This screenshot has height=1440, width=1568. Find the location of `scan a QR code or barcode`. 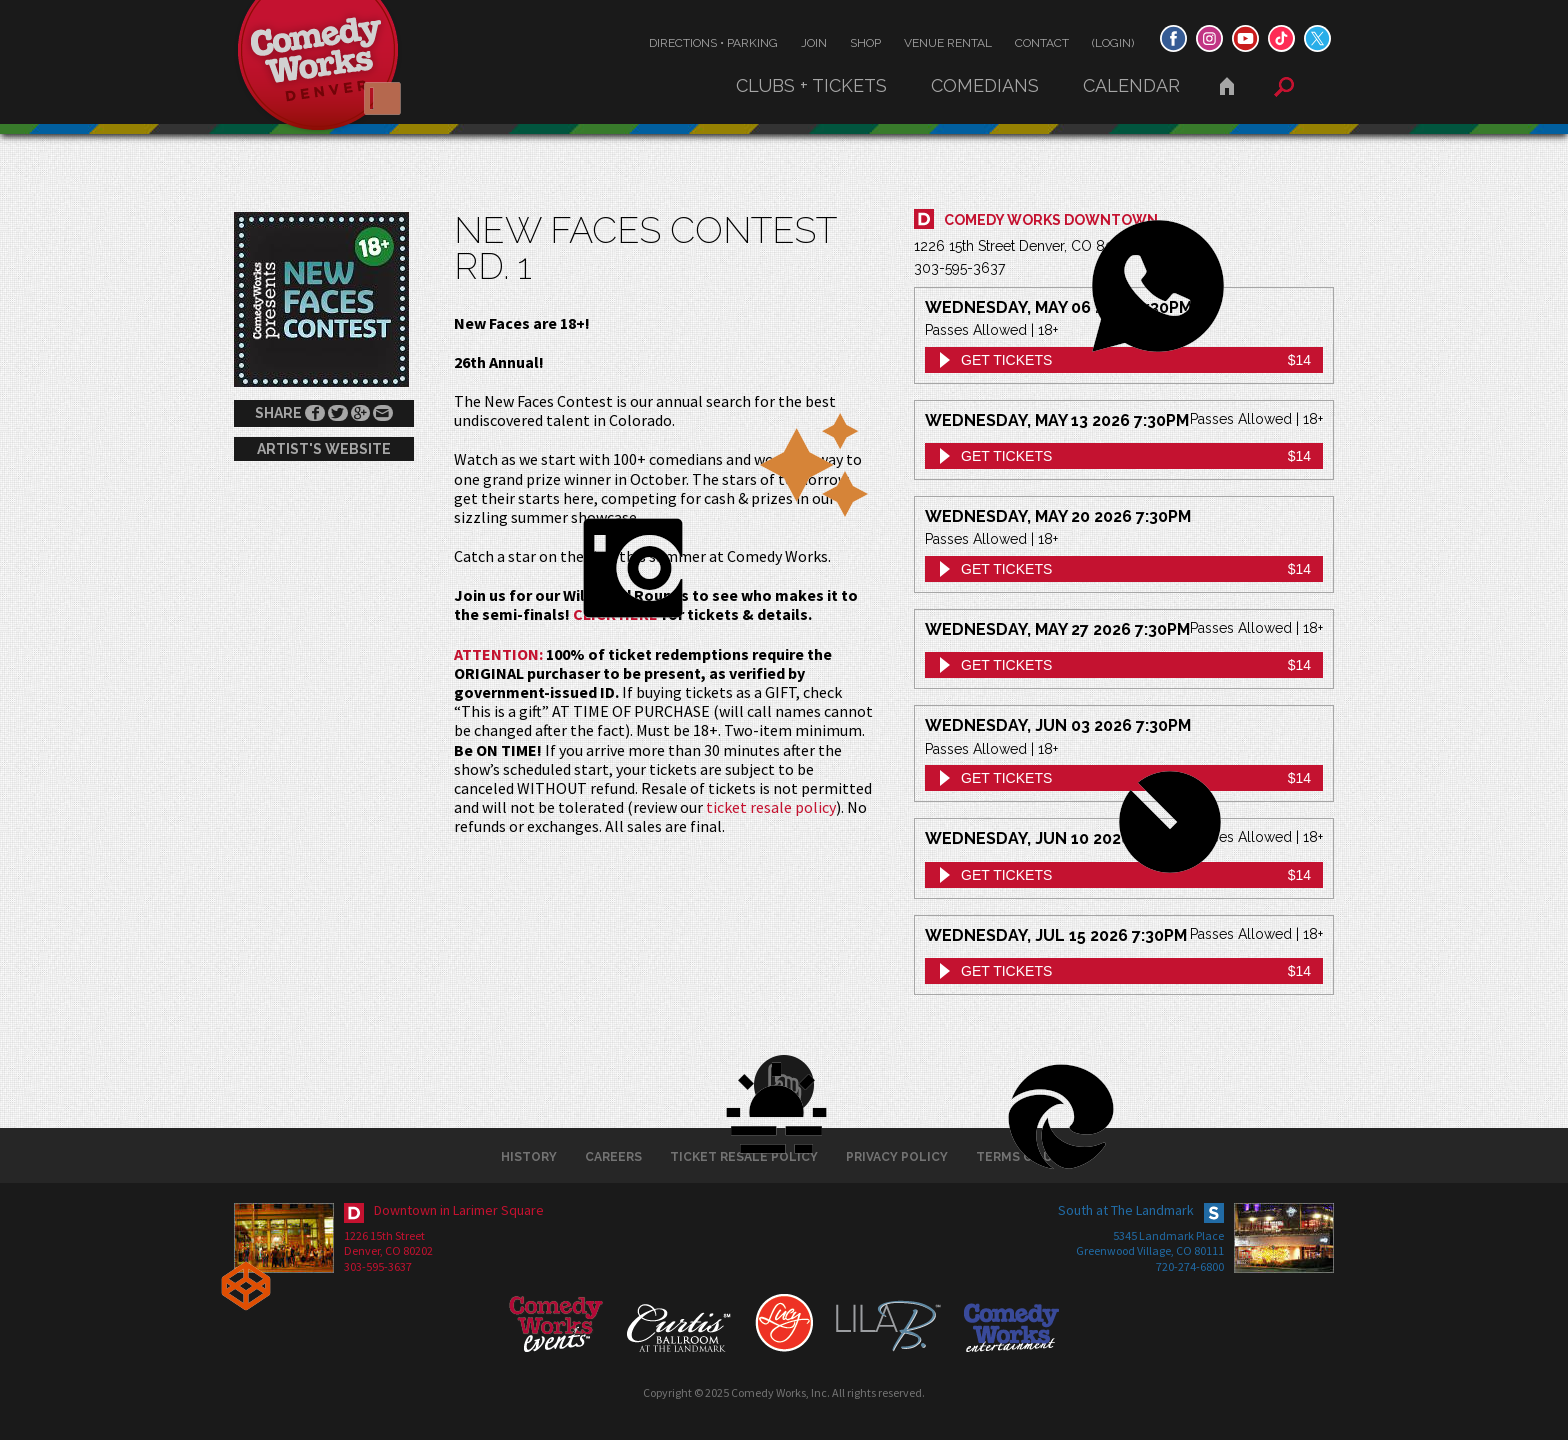

scan a QR code or barcode is located at coordinates (1170, 822).